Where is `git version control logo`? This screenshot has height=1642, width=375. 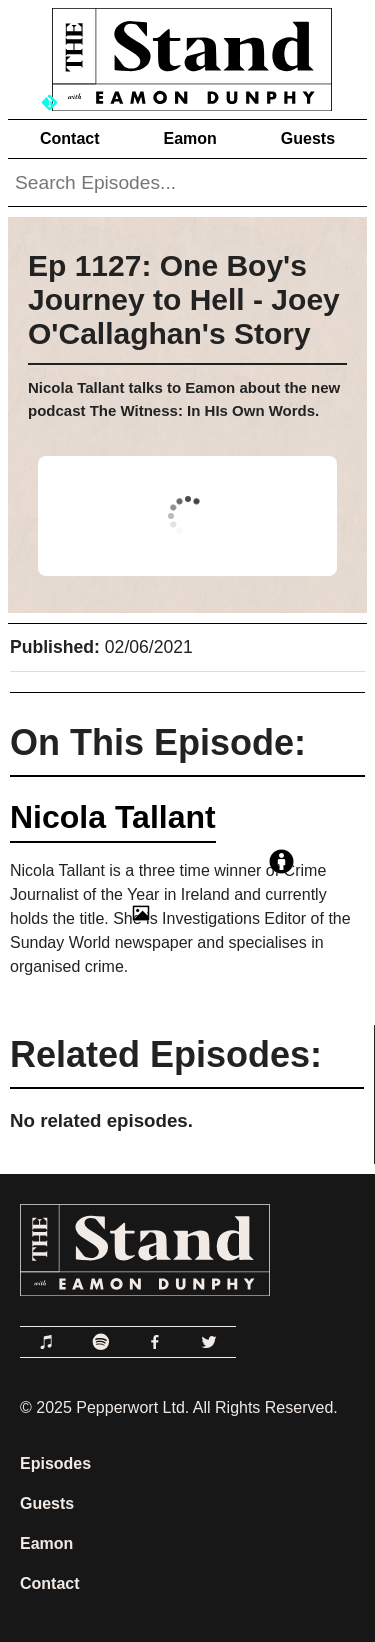 git version control logo is located at coordinates (49, 102).